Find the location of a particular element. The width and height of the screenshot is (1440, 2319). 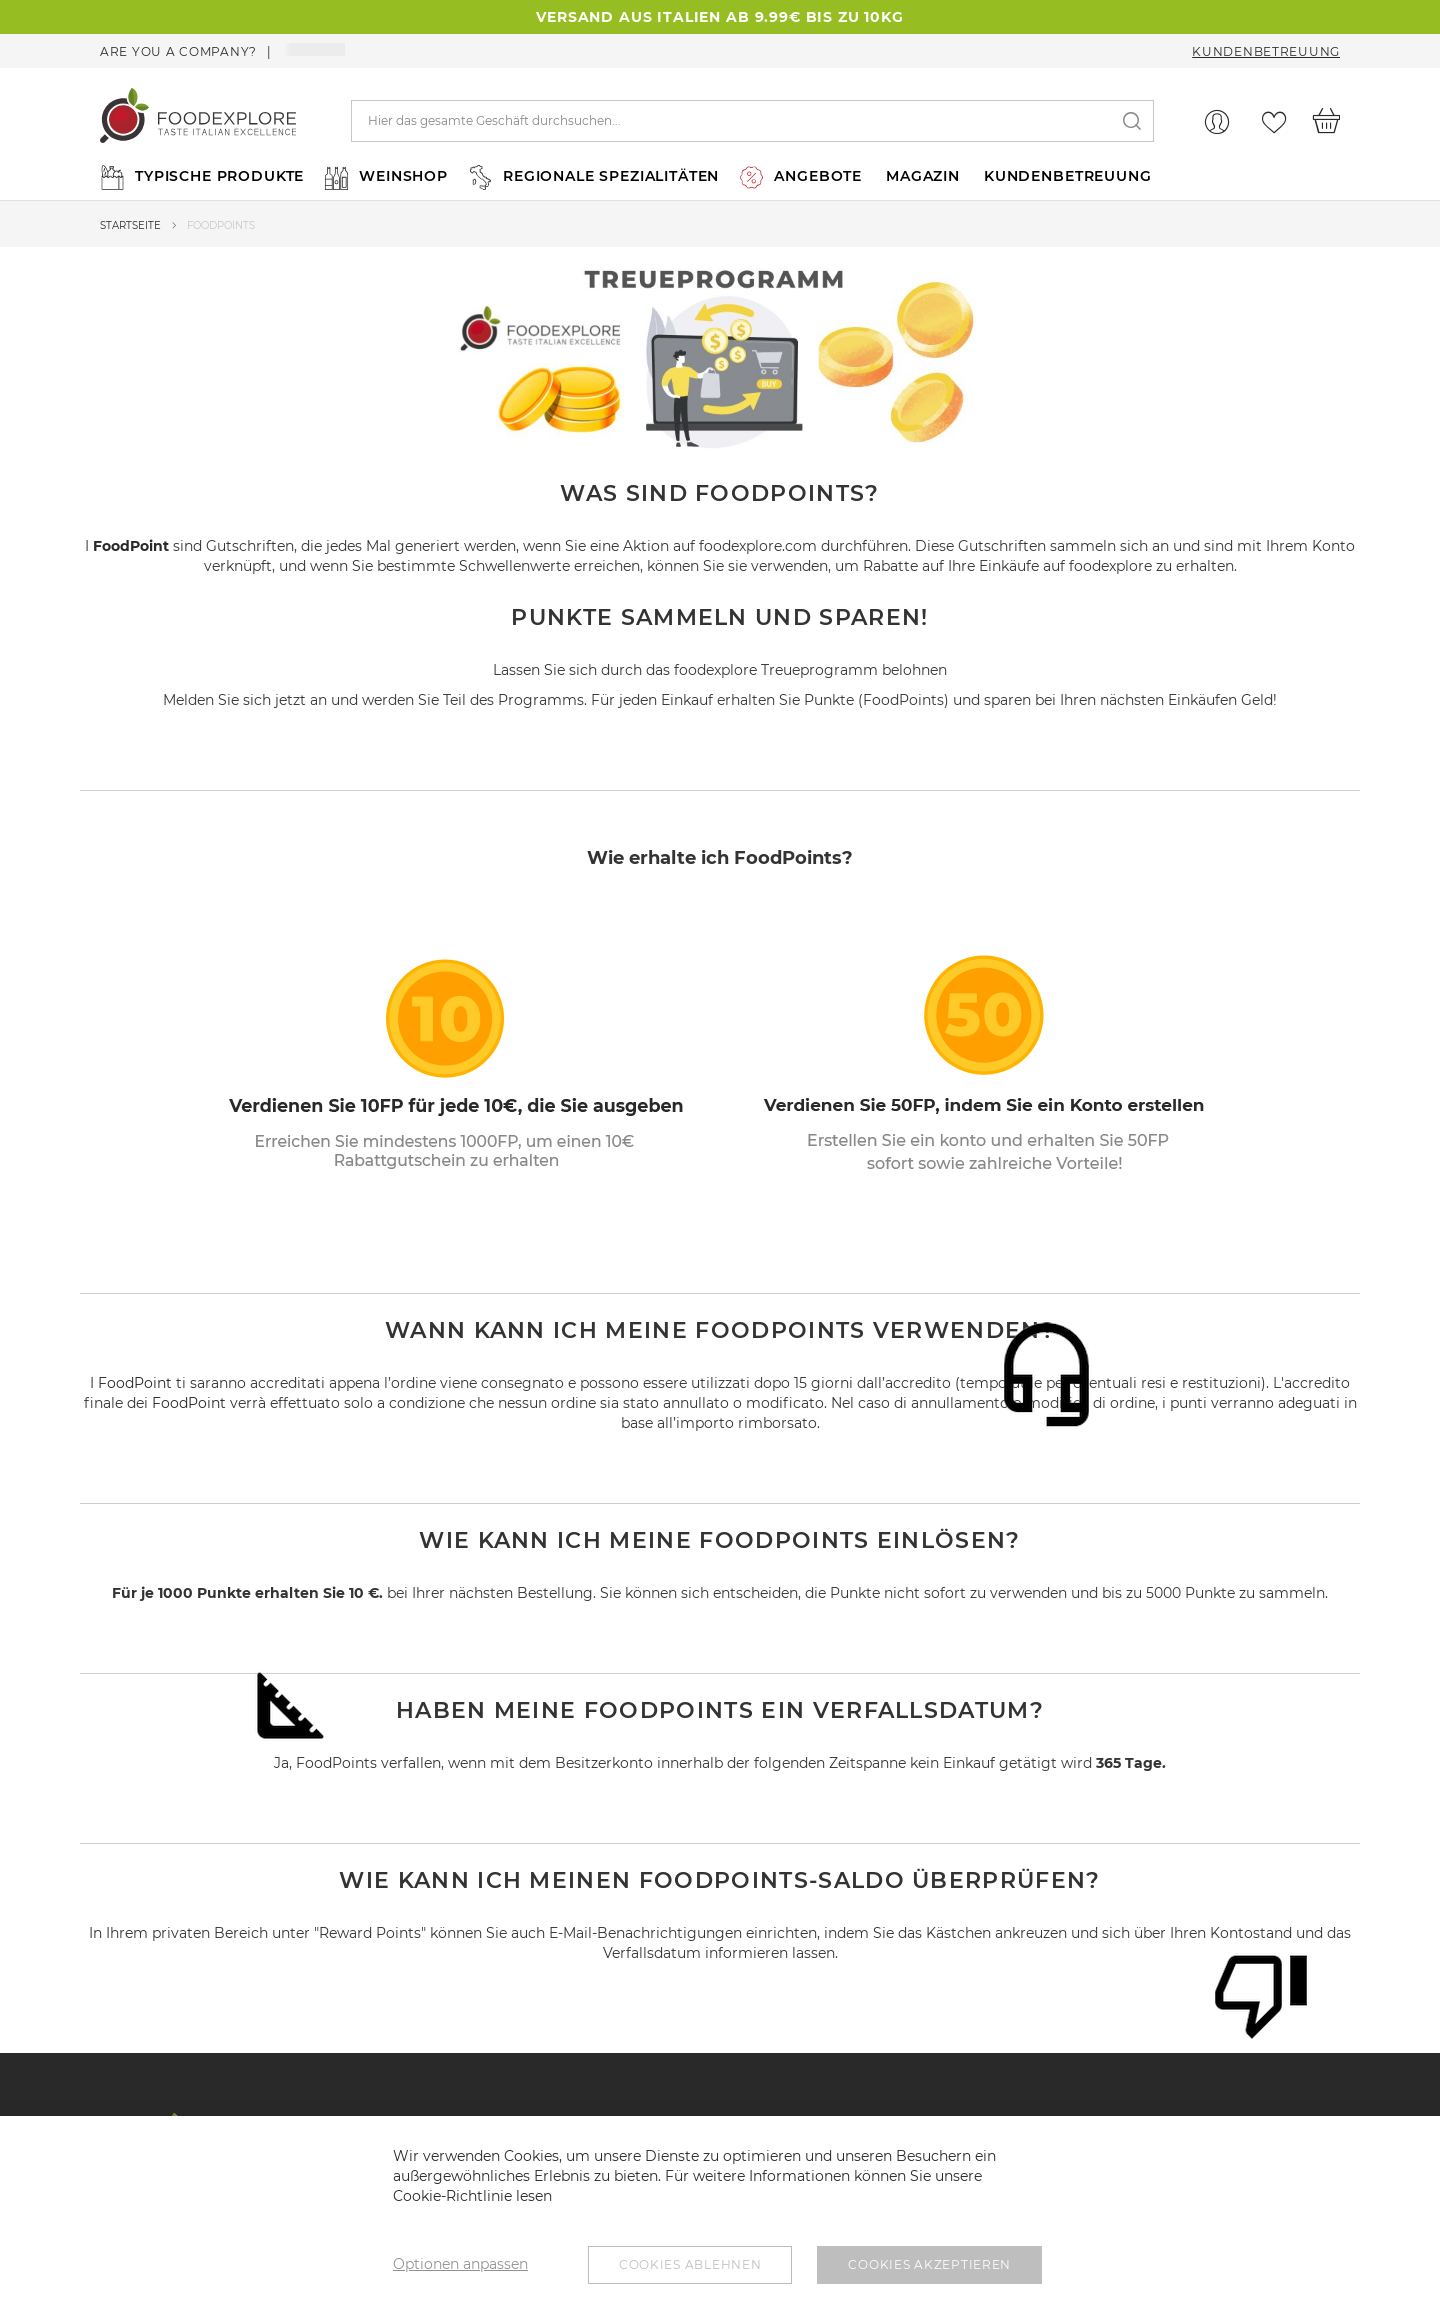

measure area or square footage is located at coordinates (292, 1704).